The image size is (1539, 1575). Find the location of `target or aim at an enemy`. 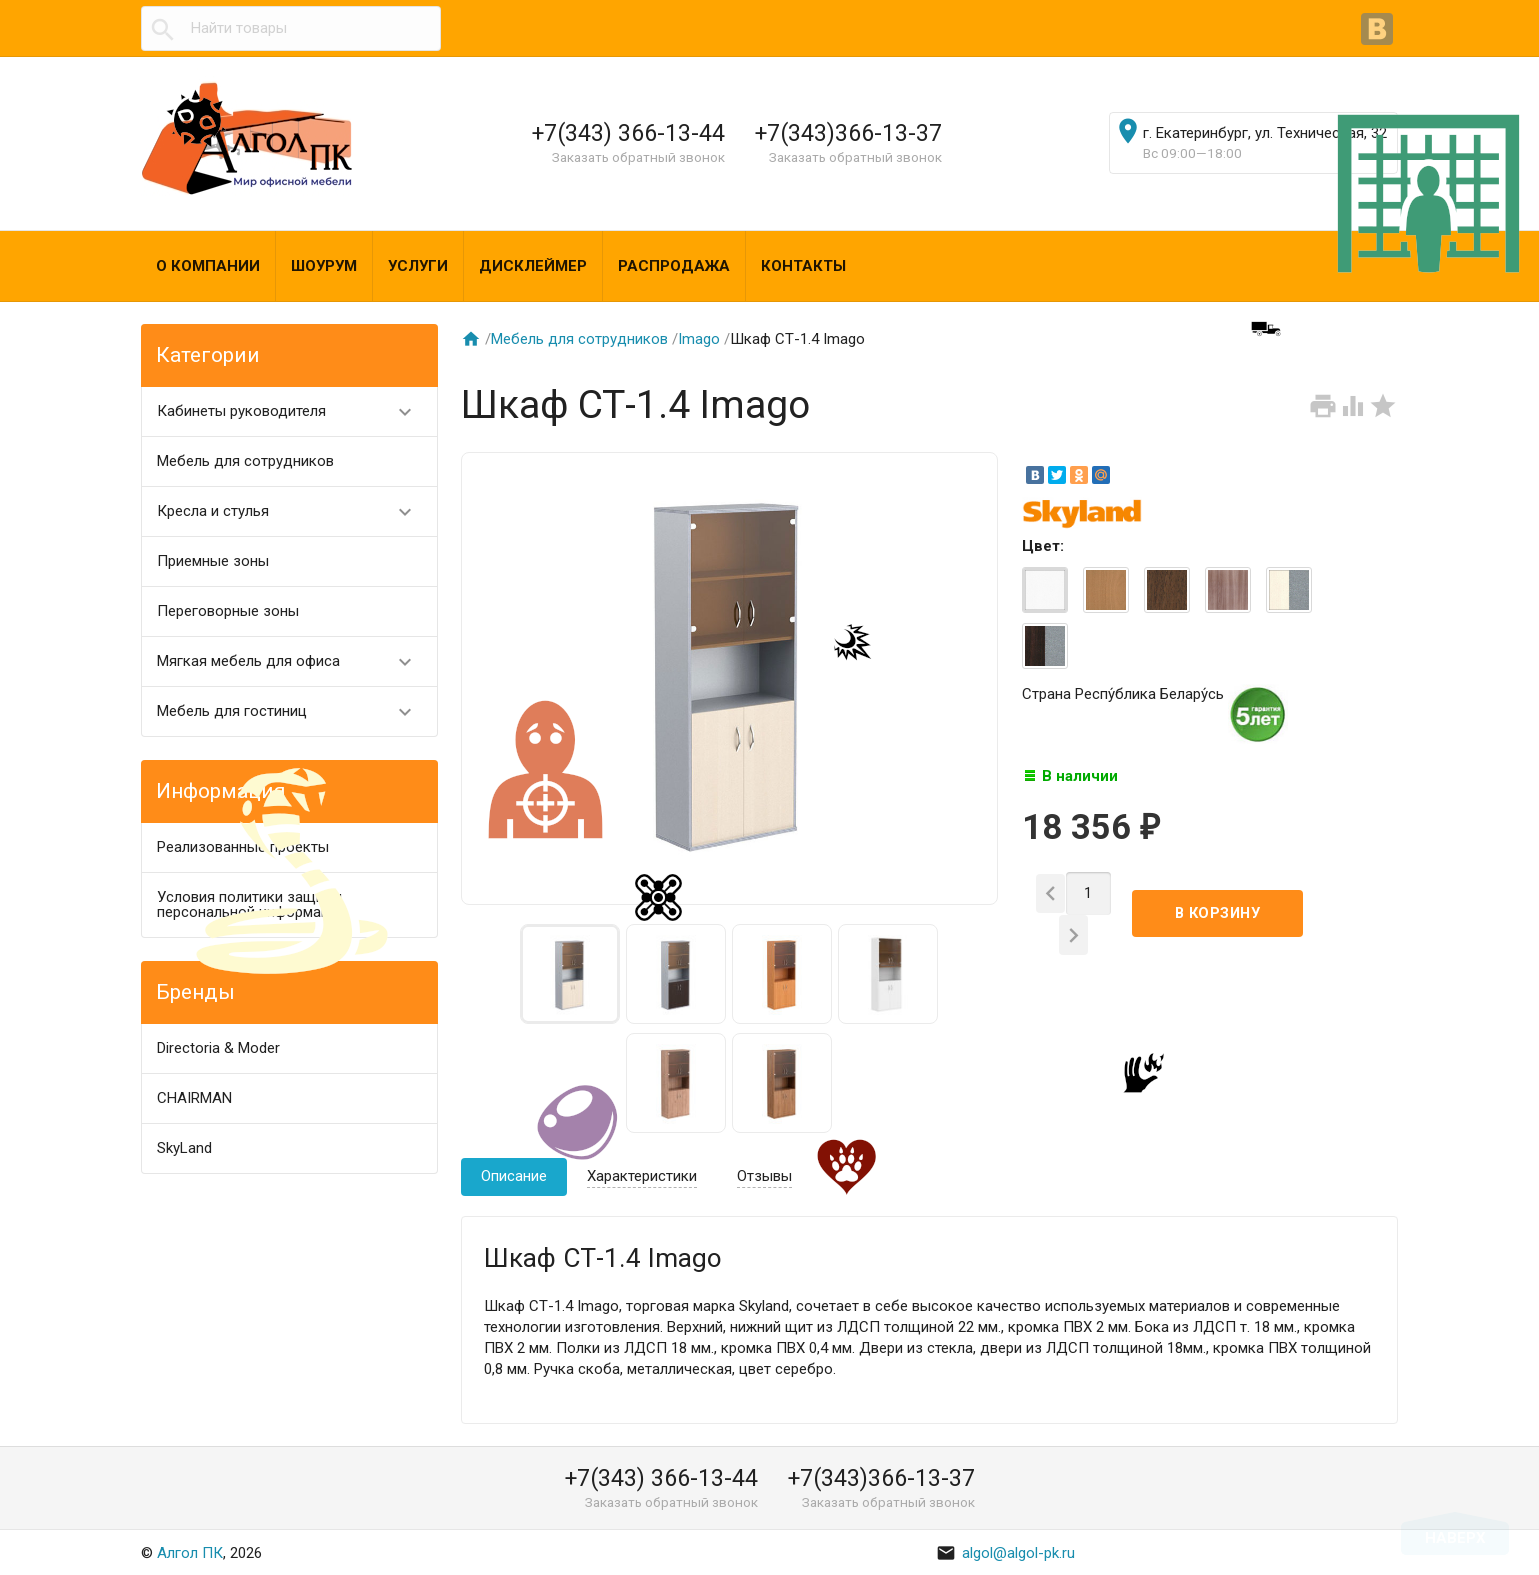

target or aim at an enemy is located at coordinates (545, 769).